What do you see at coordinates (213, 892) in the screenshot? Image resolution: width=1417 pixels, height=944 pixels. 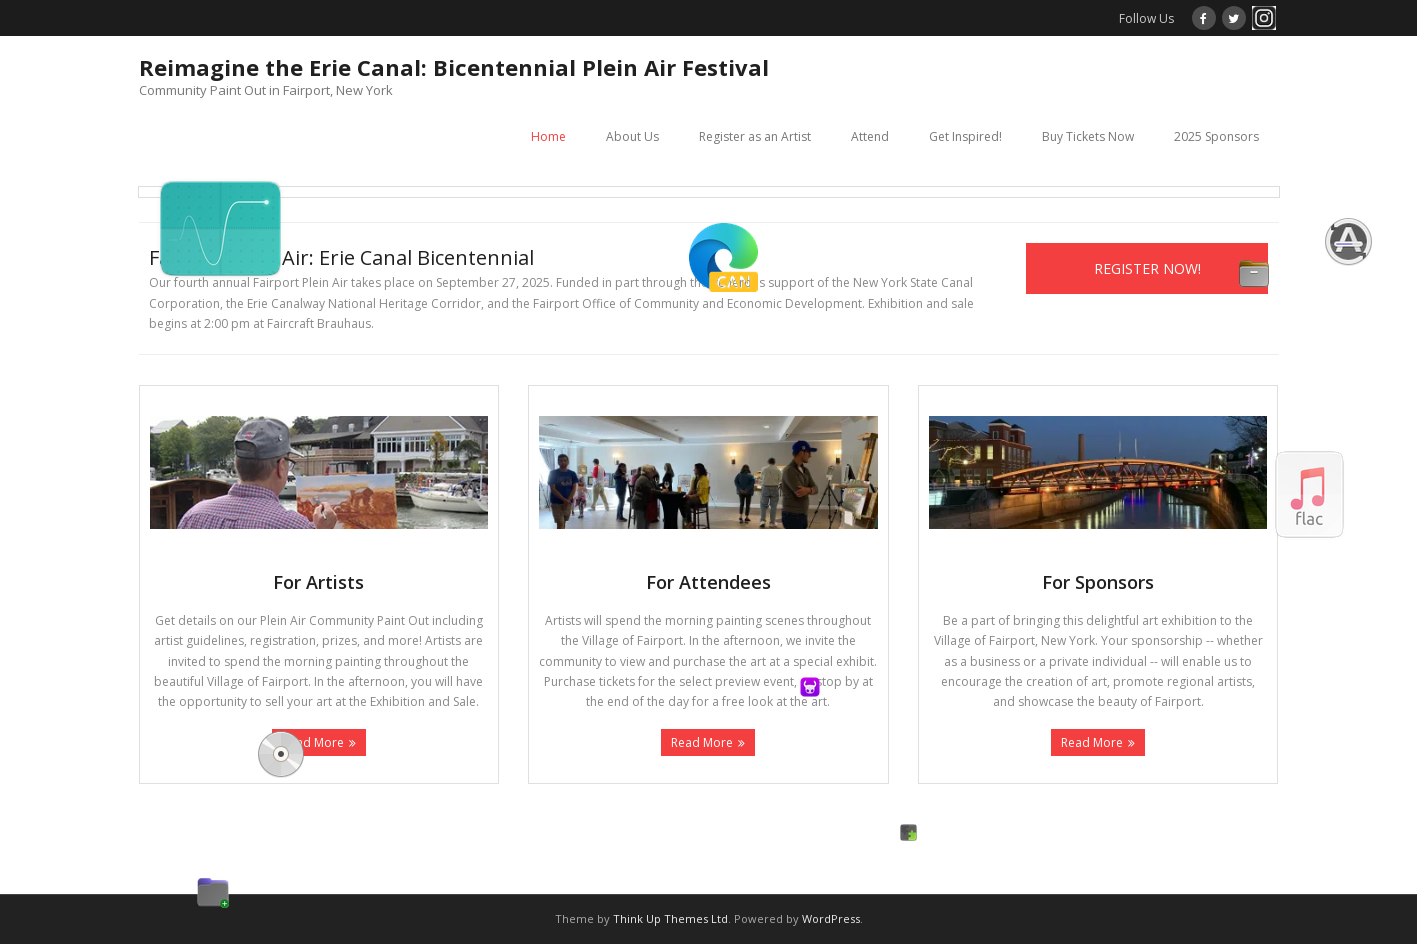 I see `create a new folder` at bounding box center [213, 892].